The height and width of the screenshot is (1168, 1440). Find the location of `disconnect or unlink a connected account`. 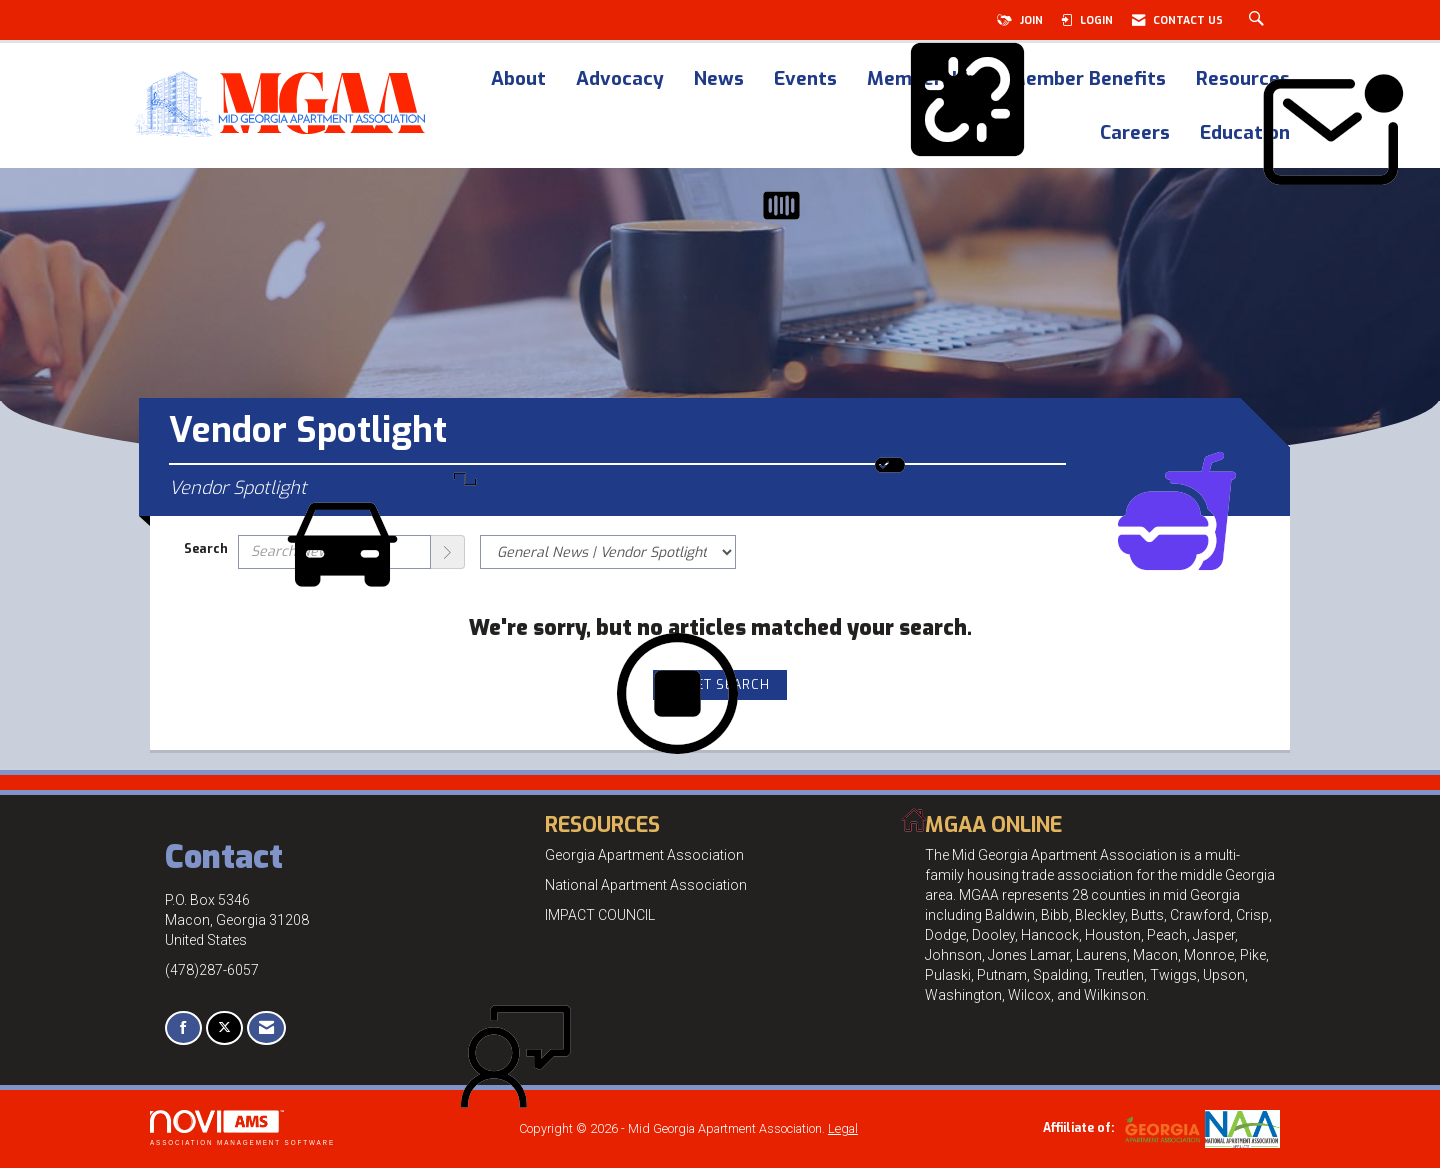

disconnect or unlink a connected account is located at coordinates (967, 99).